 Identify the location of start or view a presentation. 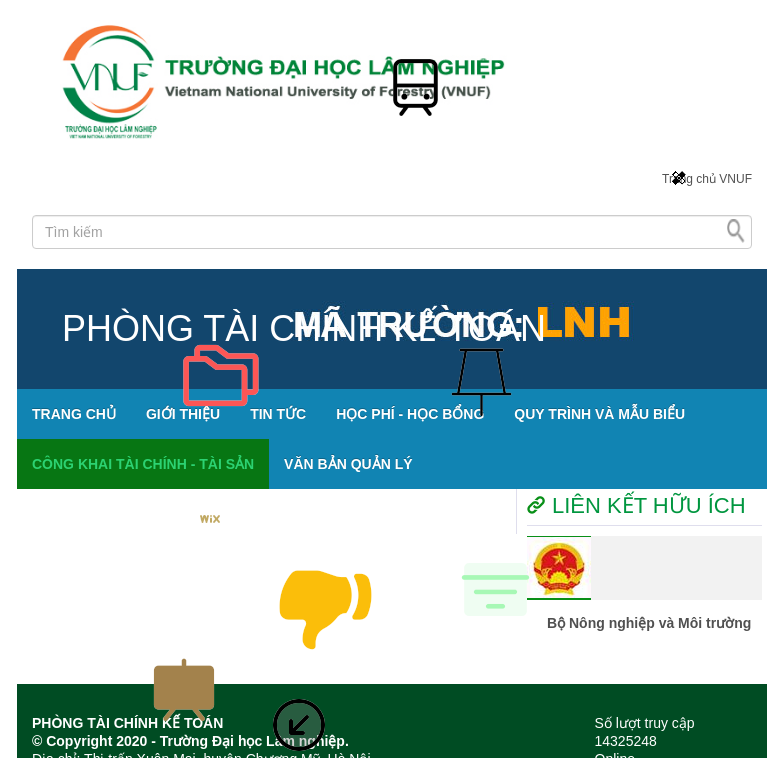
(184, 691).